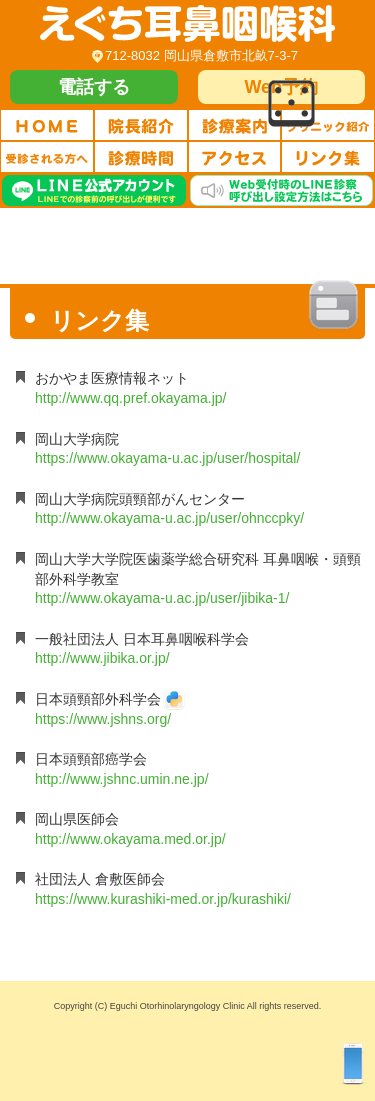 The width and height of the screenshot is (375, 1101). What do you see at coordinates (291, 103) in the screenshot?
I see `launch tali dice game` at bounding box center [291, 103].